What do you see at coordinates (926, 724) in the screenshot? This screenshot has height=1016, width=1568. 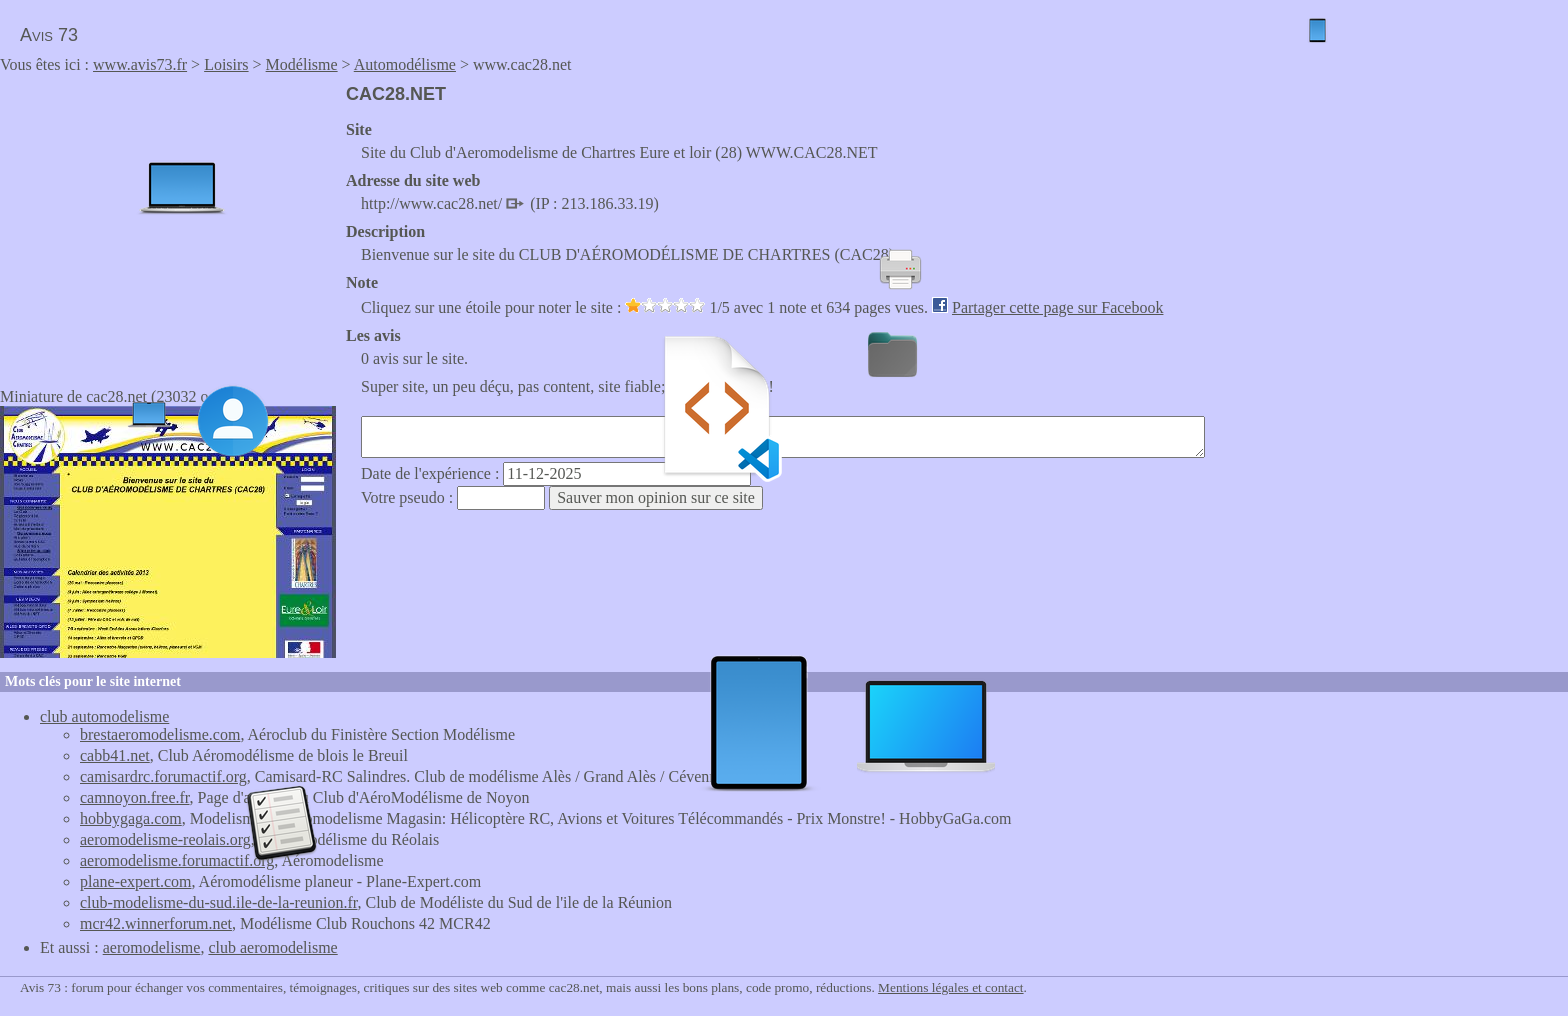 I see `laptop or portable computer device` at bounding box center [926, 724].